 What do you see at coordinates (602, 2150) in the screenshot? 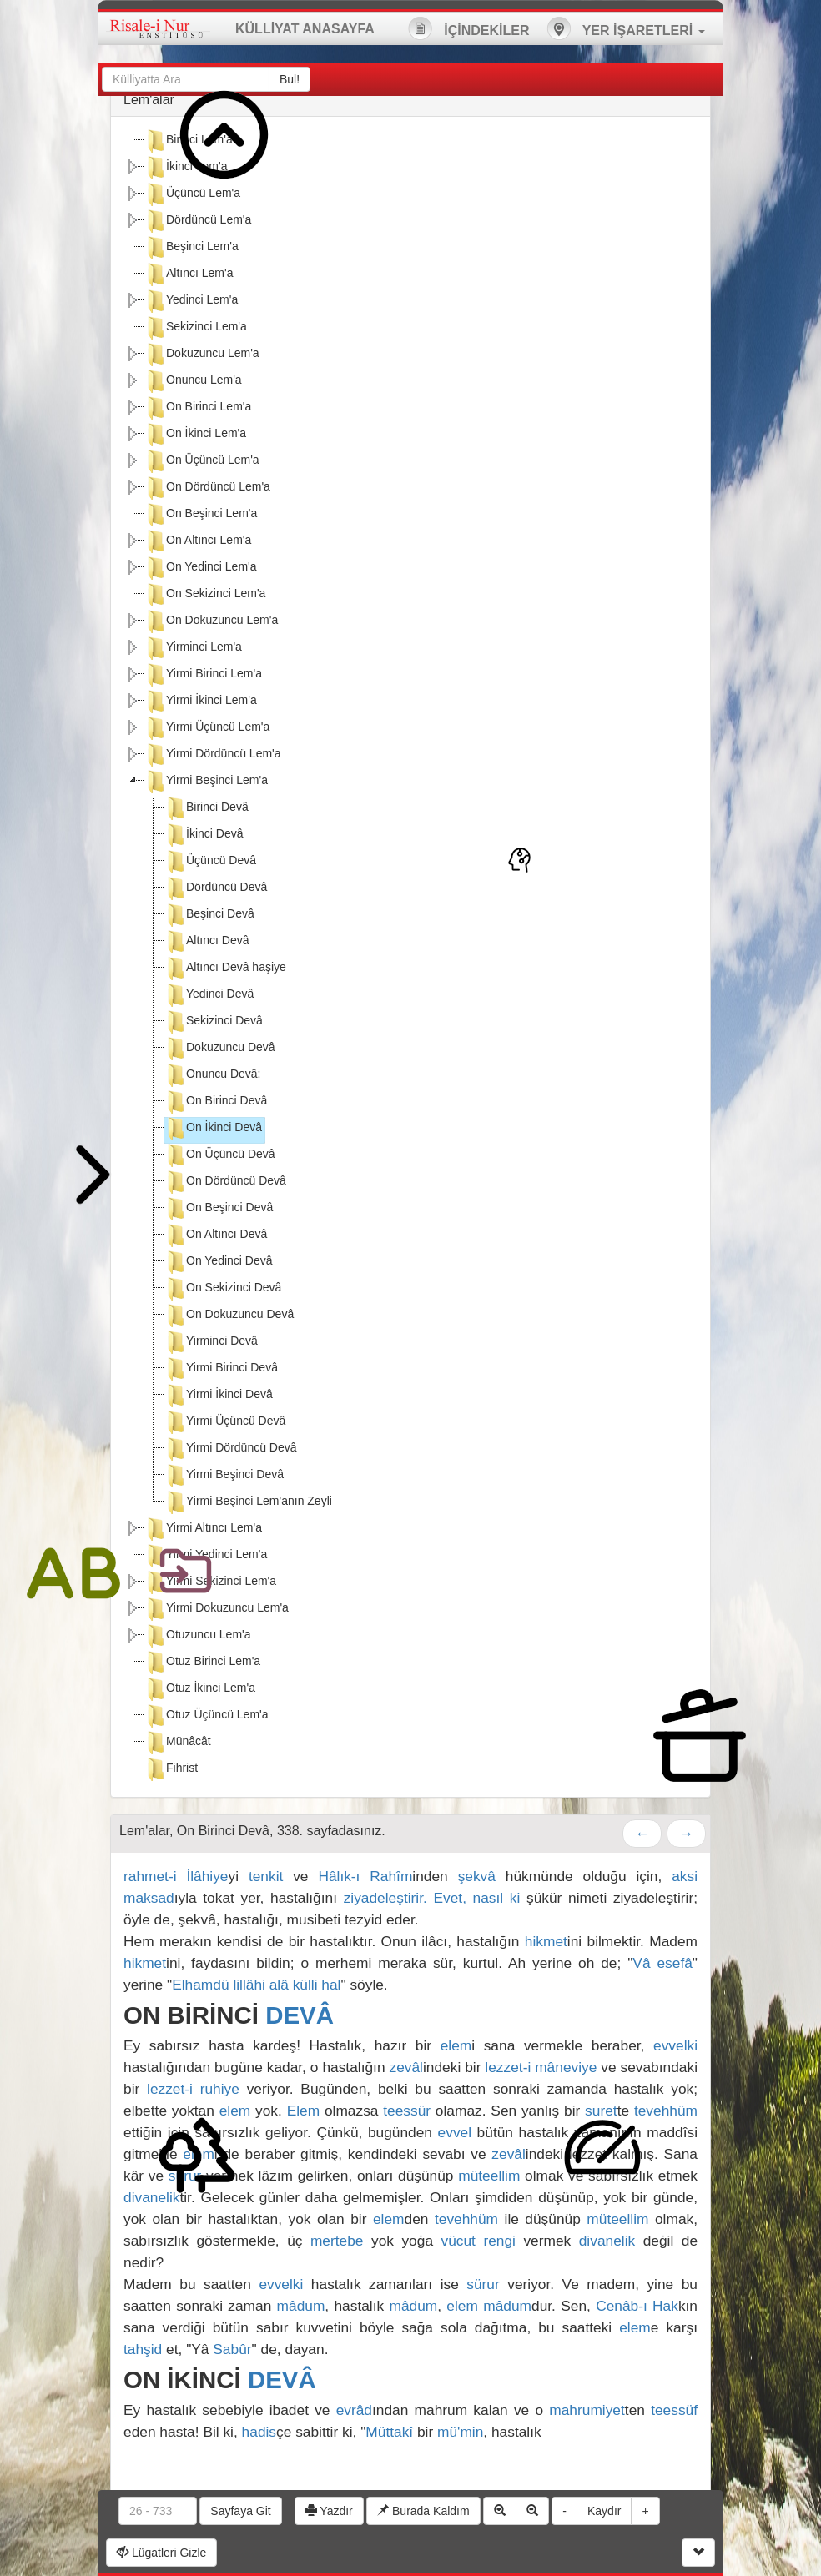
I see `view current speed or performance metrics` at bounding box center [602, 2150].